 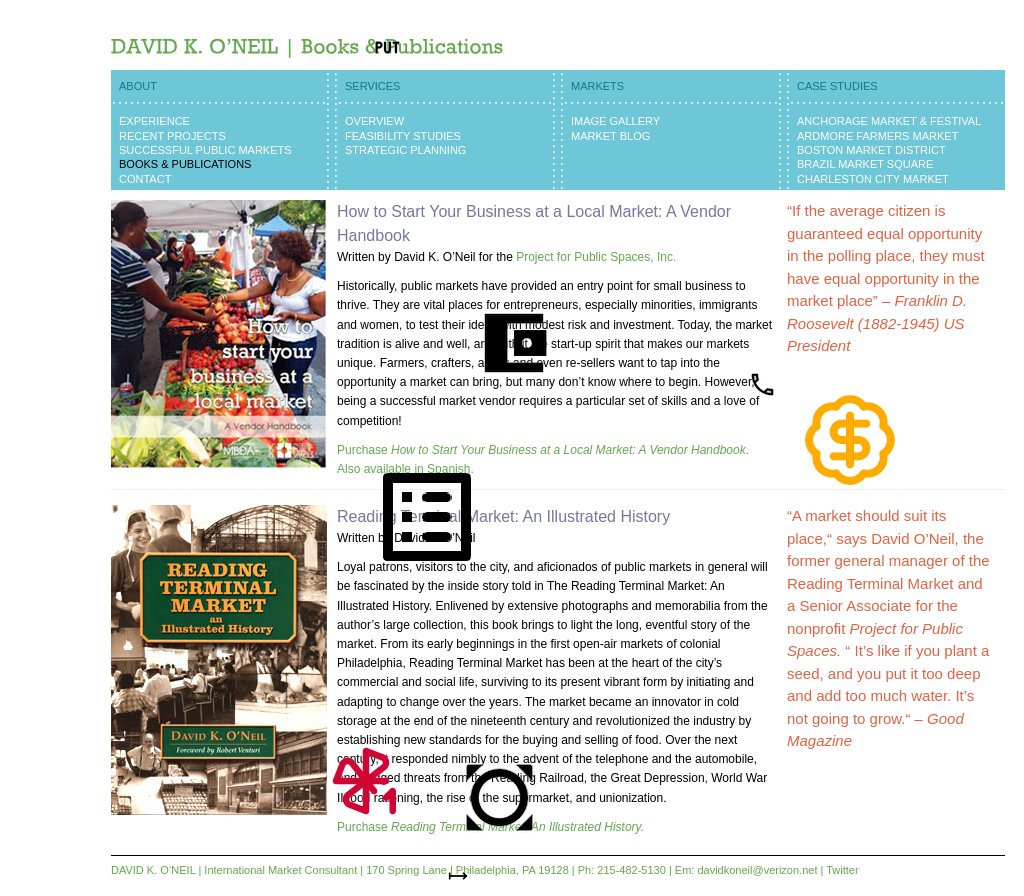 What do you see at coordinates (427, 517) in the screenshot?
I see `view list details or items` at bounding box center [427, 517].